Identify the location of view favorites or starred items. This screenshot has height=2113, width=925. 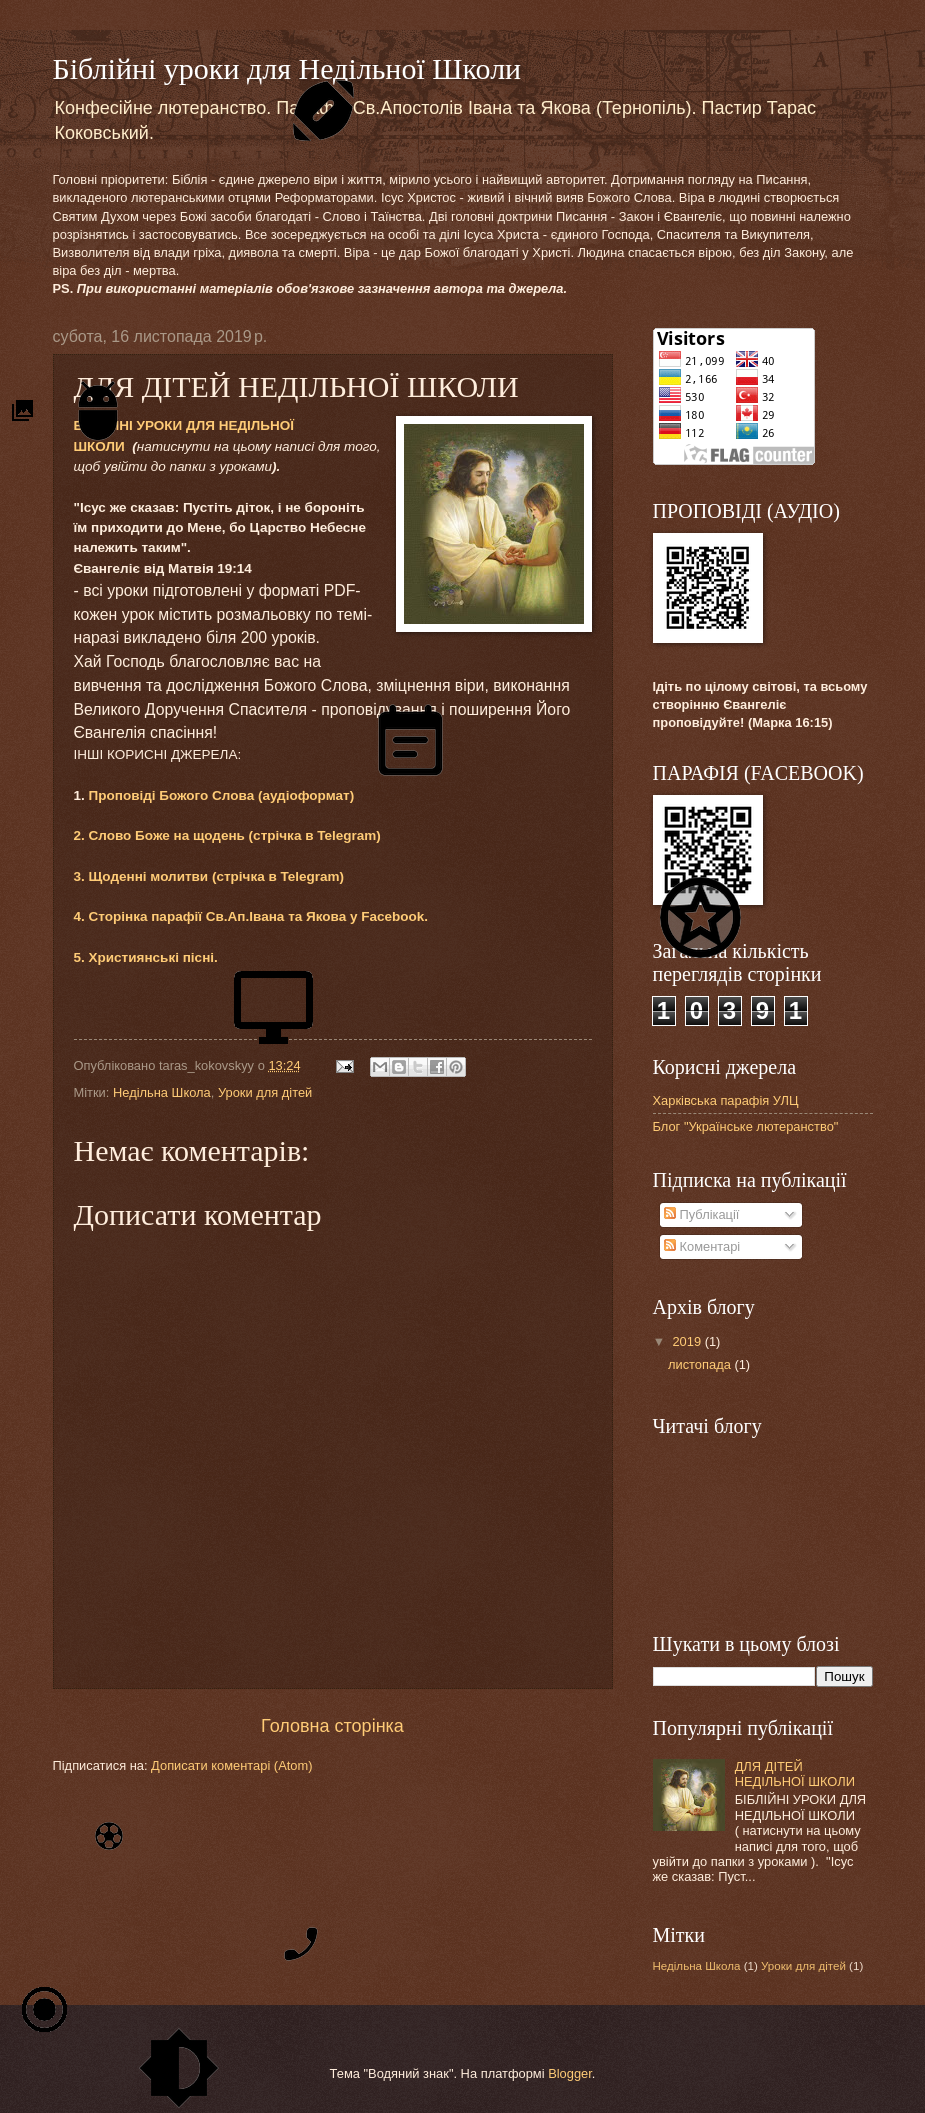
(700, 917).